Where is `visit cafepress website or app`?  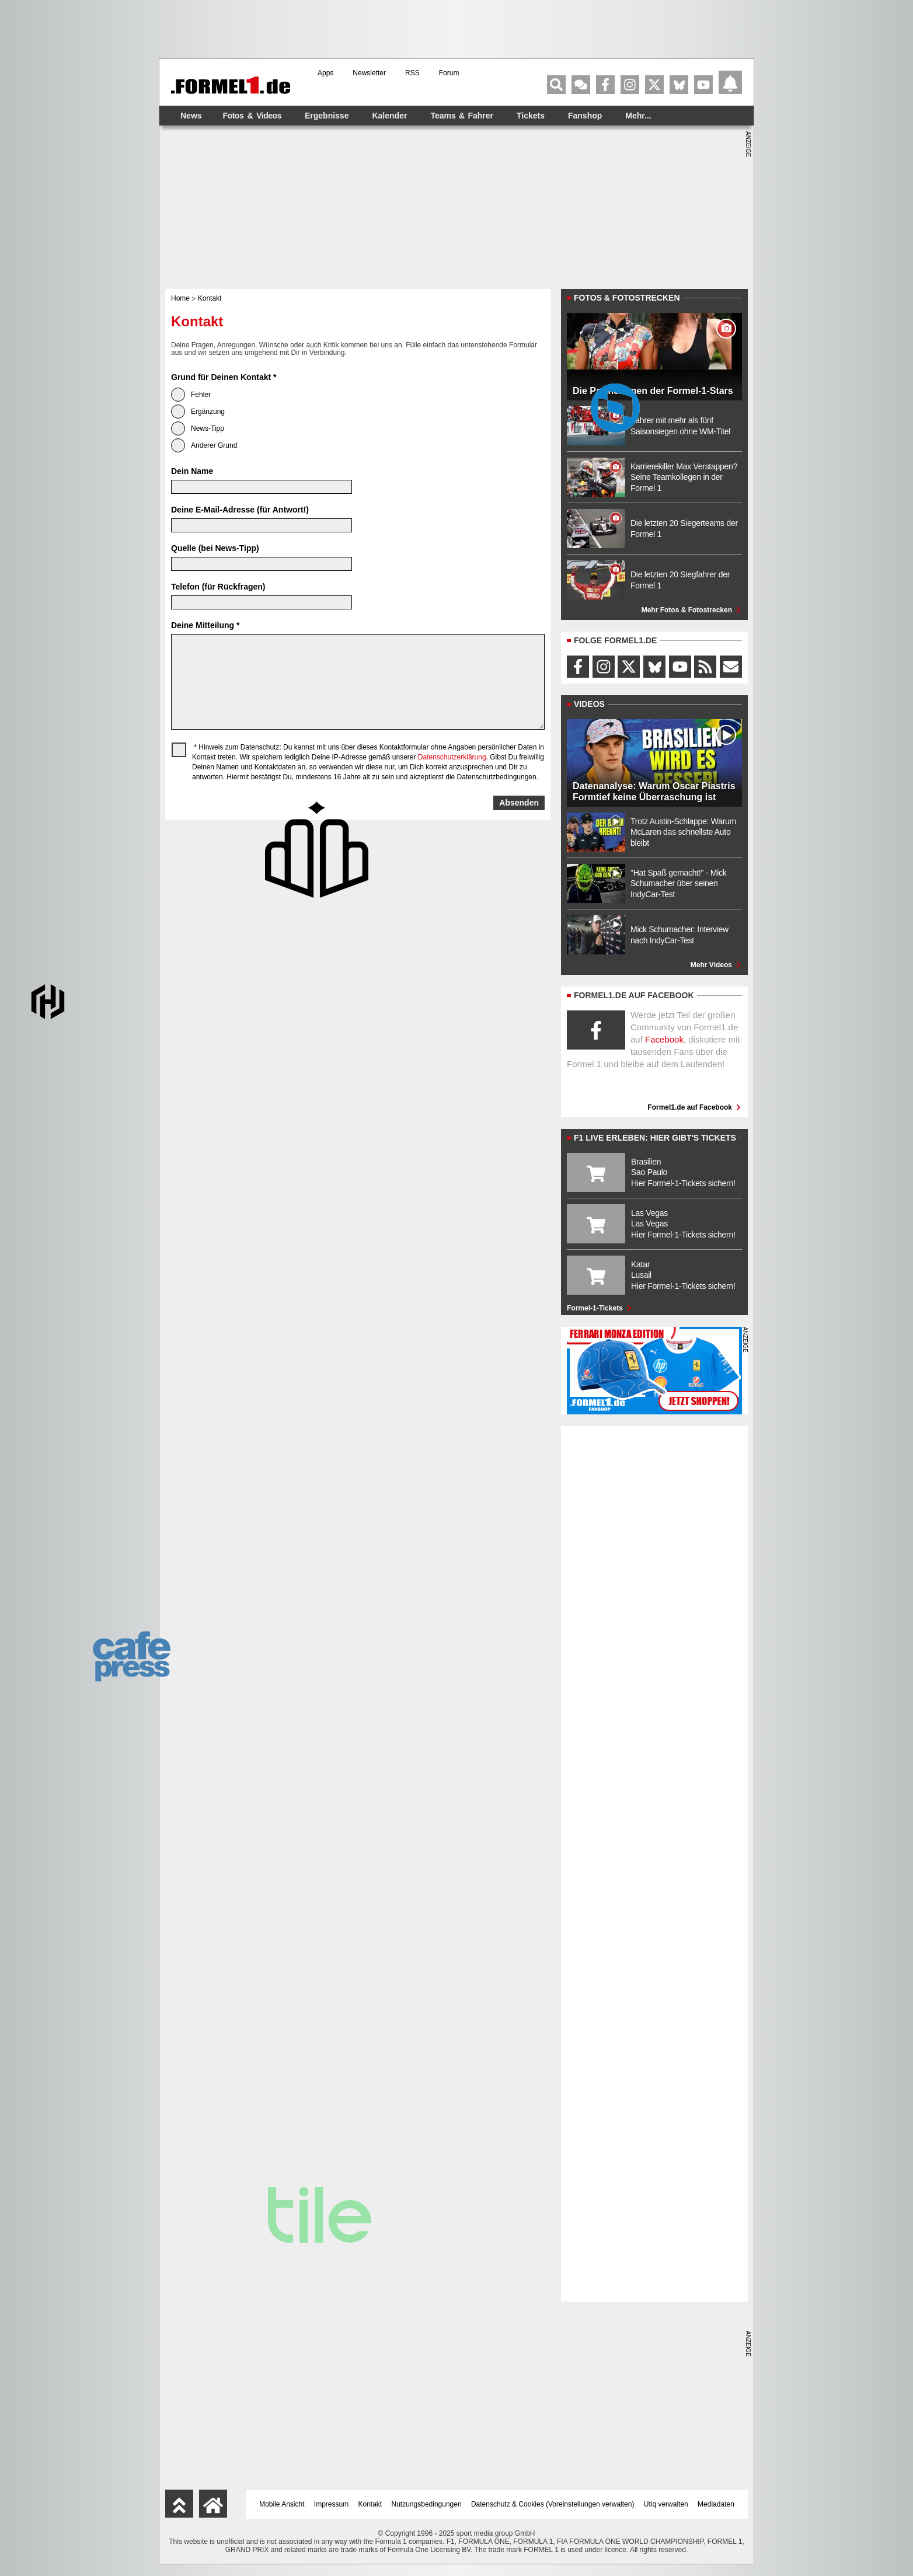 visit cafepress website or app is located at coordinates (131, 1656).